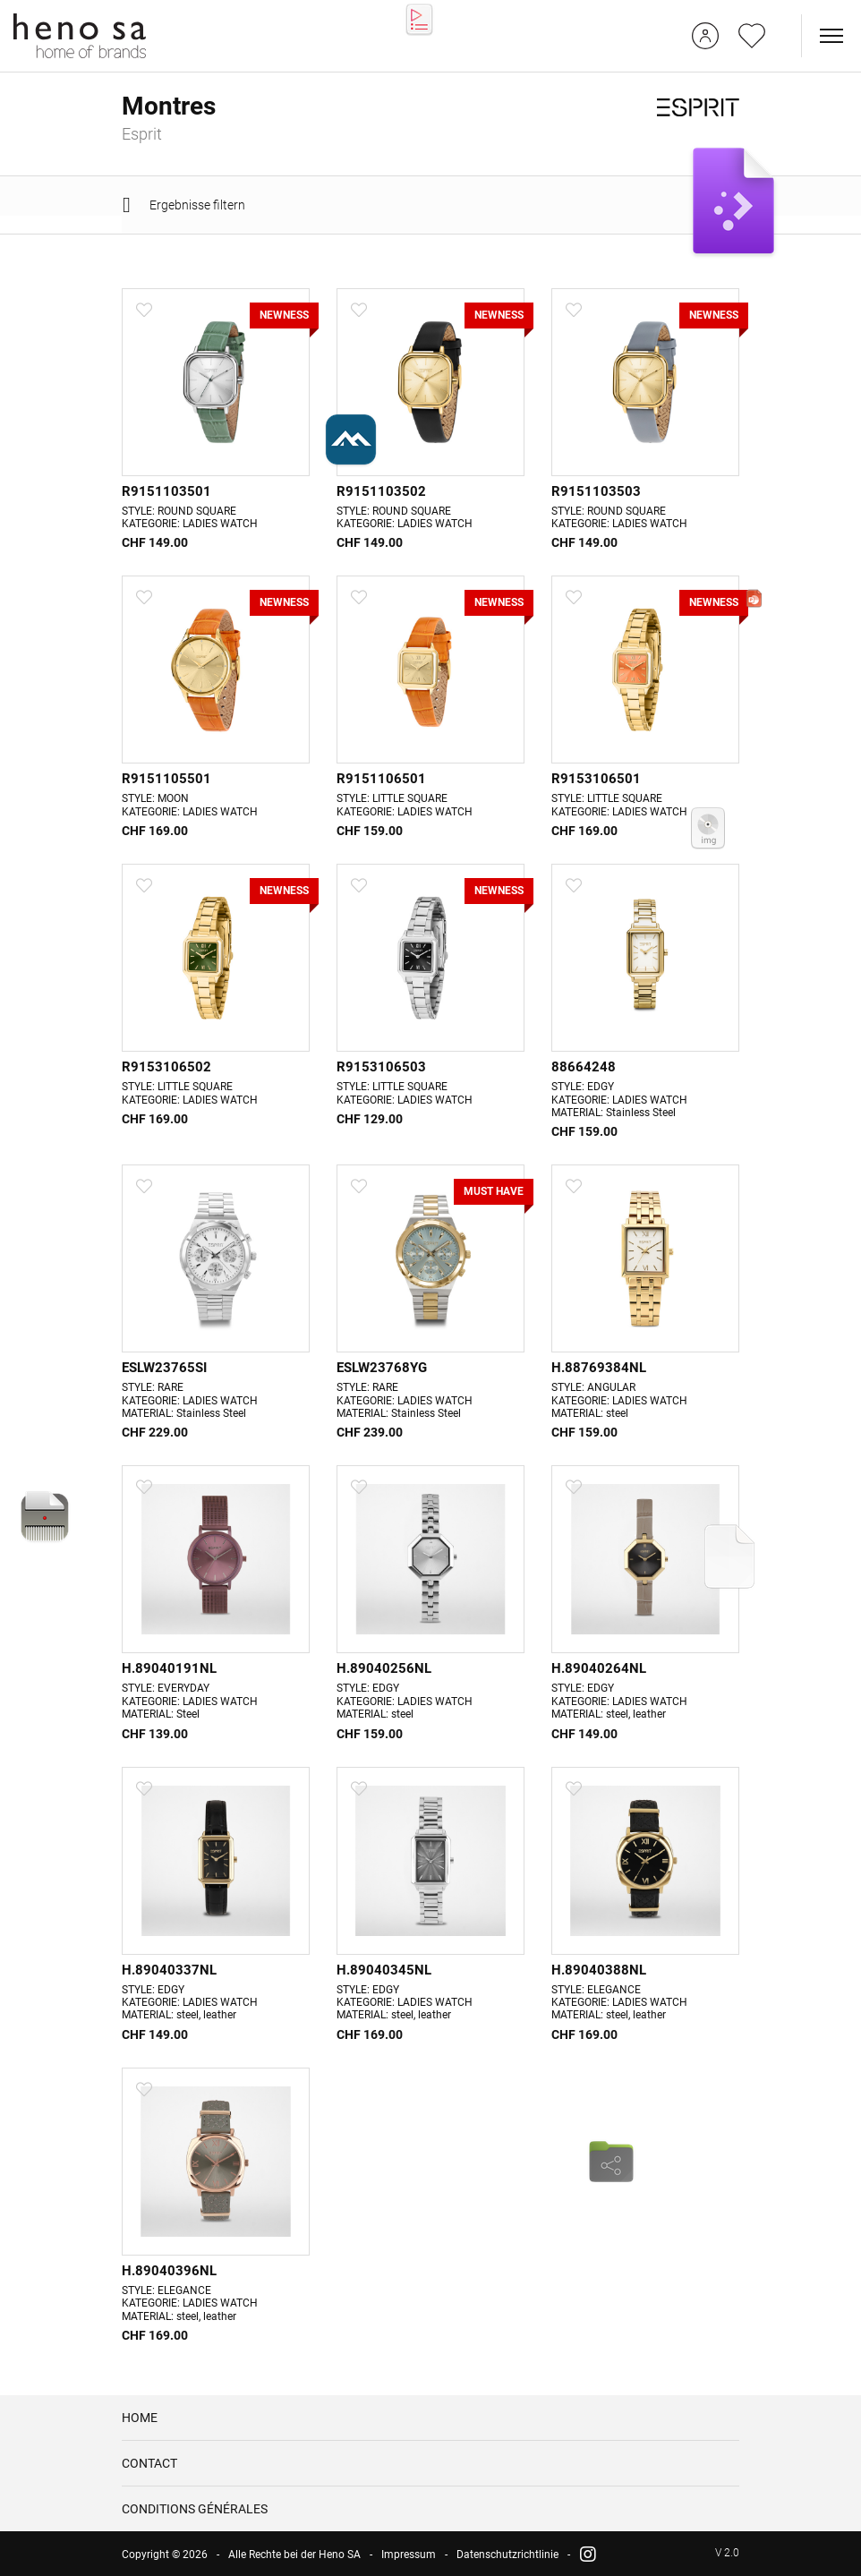 This screenshot has height=2576, width=861. Describe the element at coordinates (733, 202) in the screenshot. I see `plasma application file type indicator` at that location.